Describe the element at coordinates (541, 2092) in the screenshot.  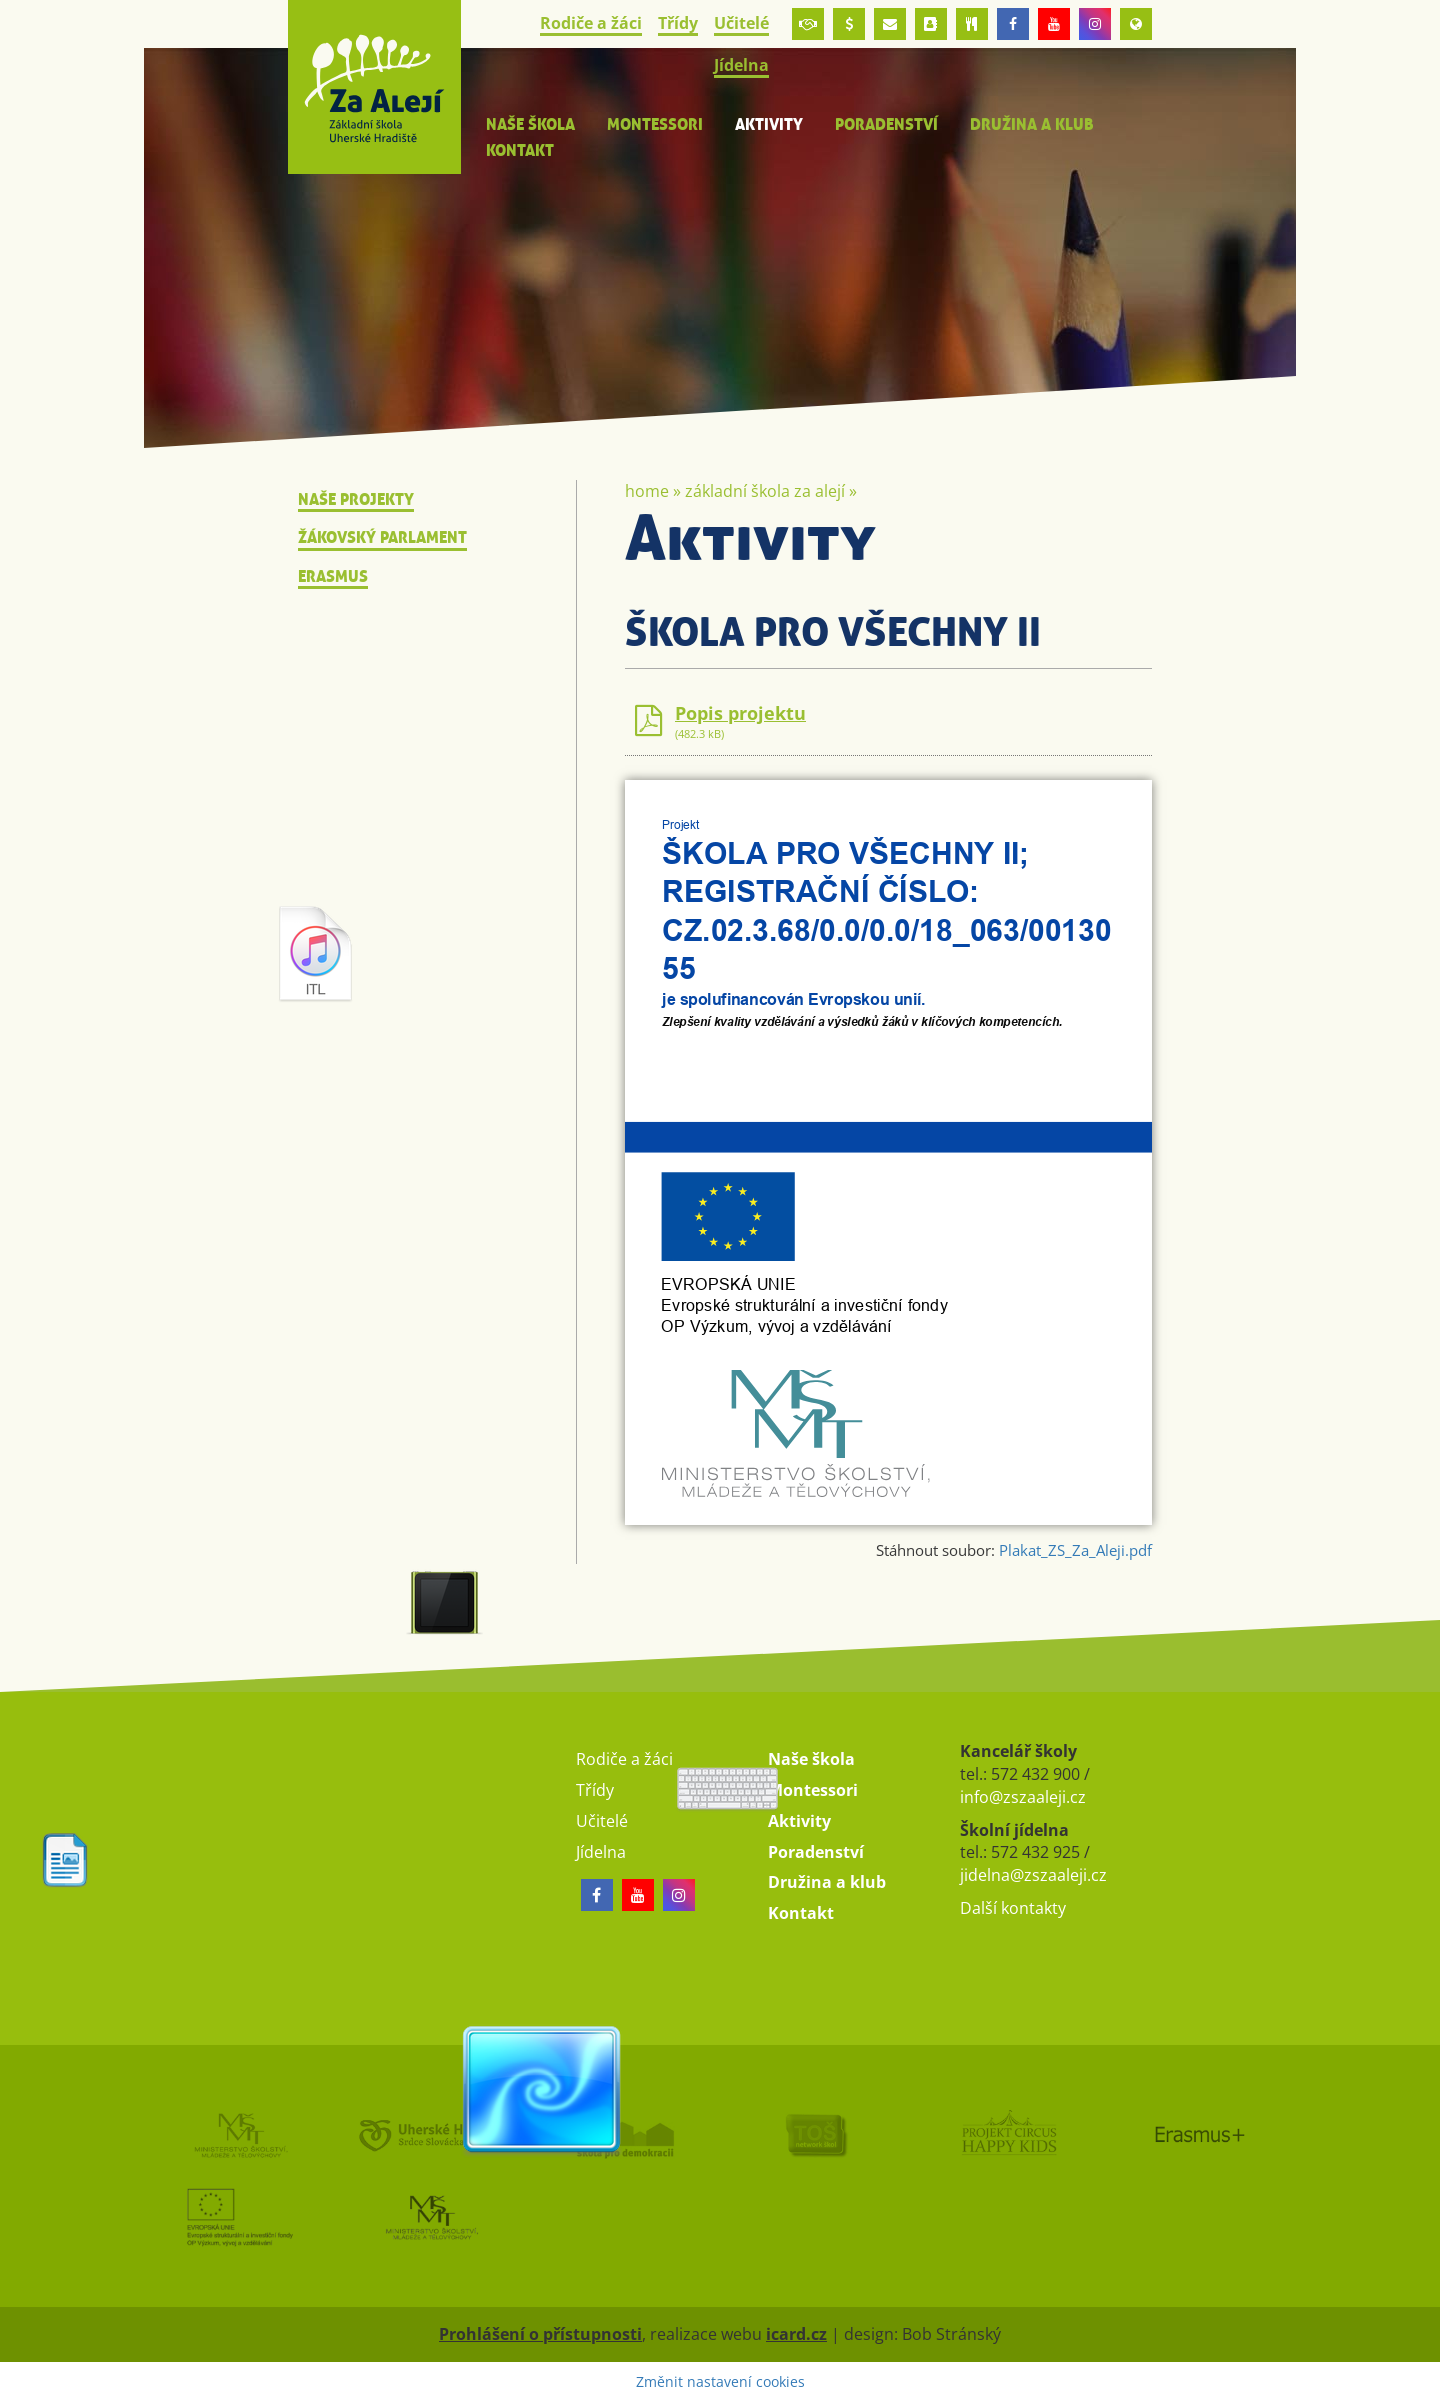
I see `open screen saver settings` at that location.